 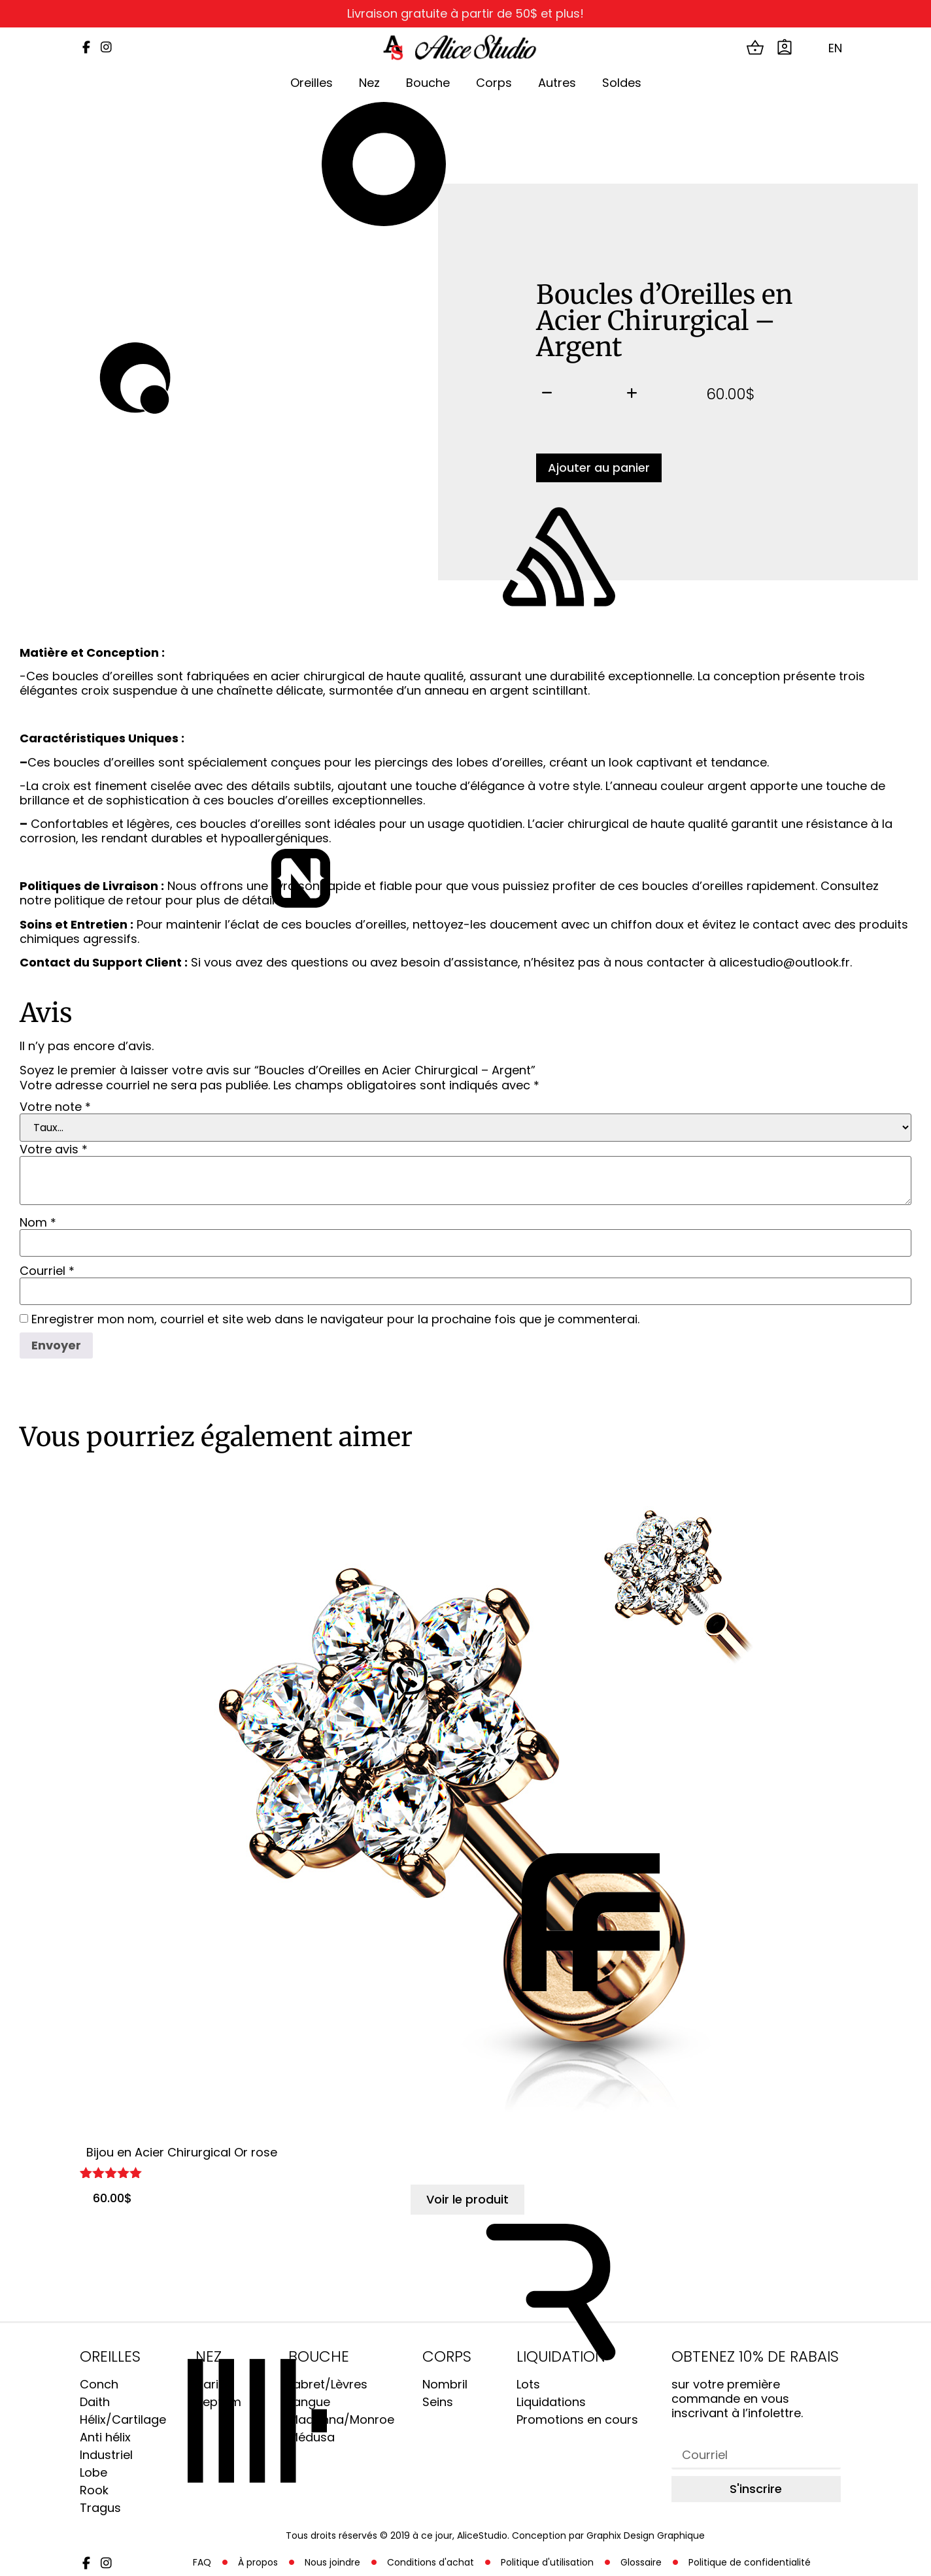 What do you see at coordinates (257, 2420) in the screenshot?
I see `clickhouse database service logo` at bounding box center [257, 2420].